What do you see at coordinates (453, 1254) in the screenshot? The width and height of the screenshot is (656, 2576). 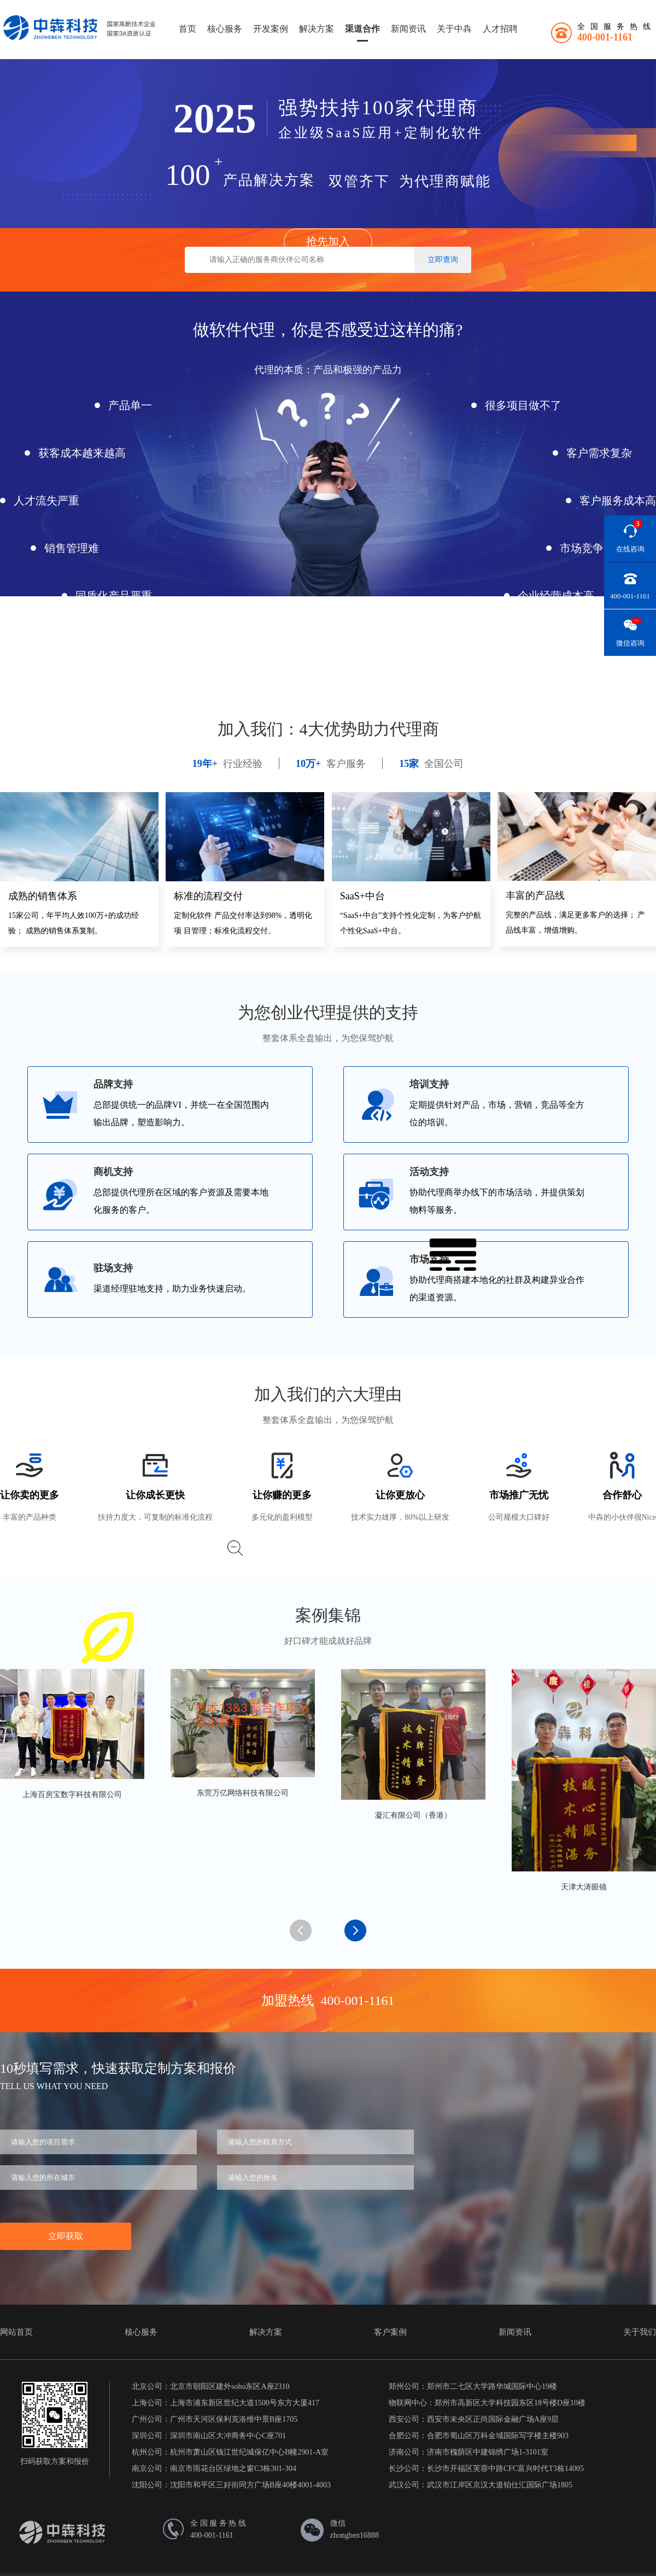 I see `adjust gradient or color fill settings` at bounding box center [453, 1254].